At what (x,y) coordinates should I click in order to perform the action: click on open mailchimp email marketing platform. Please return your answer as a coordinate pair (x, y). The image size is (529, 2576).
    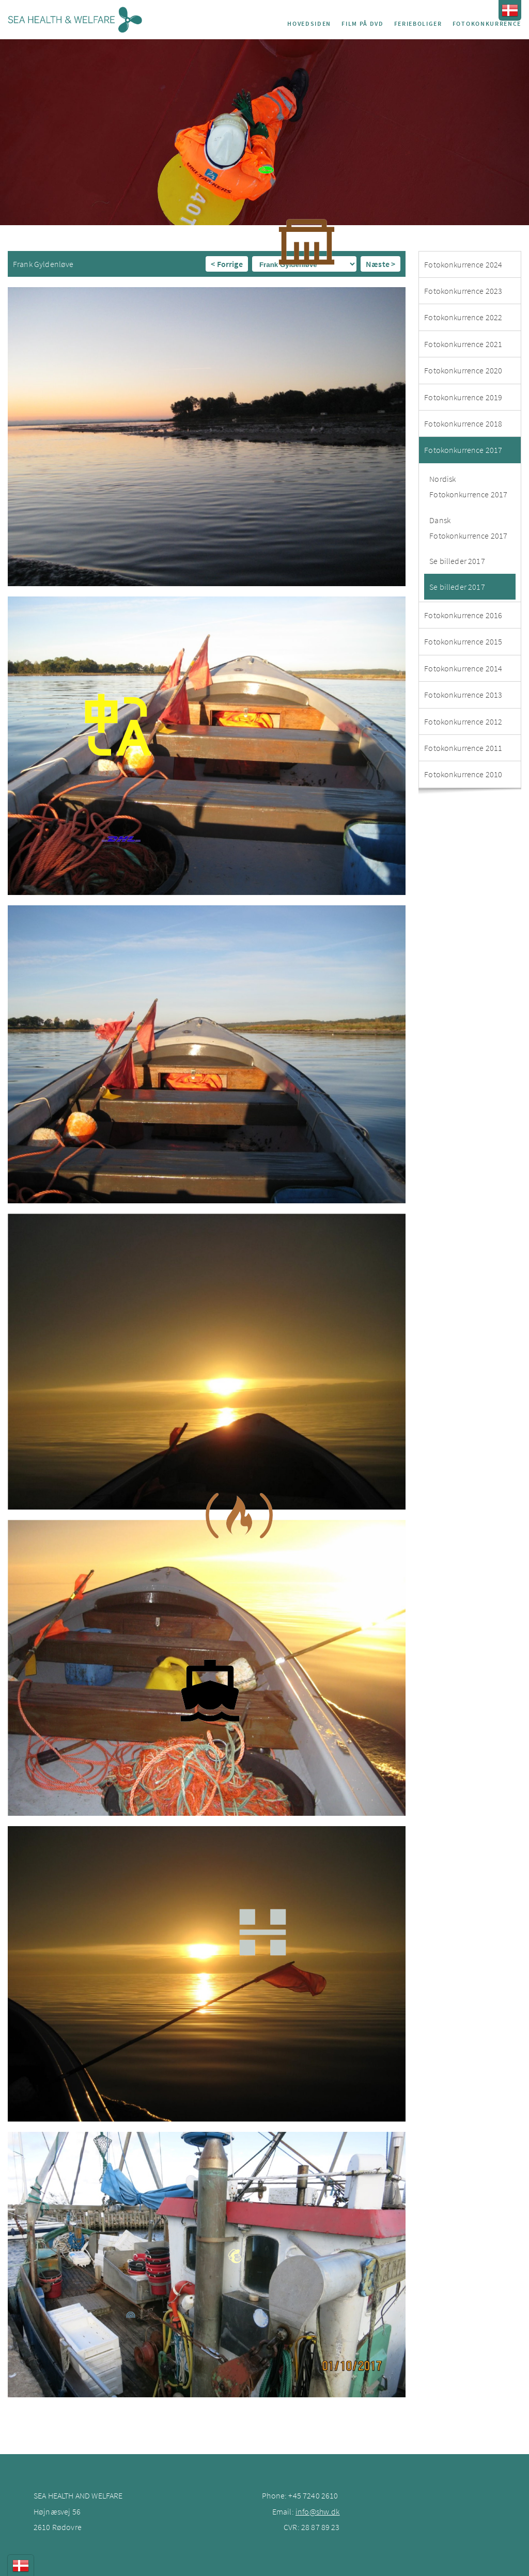
    Looking at the image, I should click on (235, 2256).